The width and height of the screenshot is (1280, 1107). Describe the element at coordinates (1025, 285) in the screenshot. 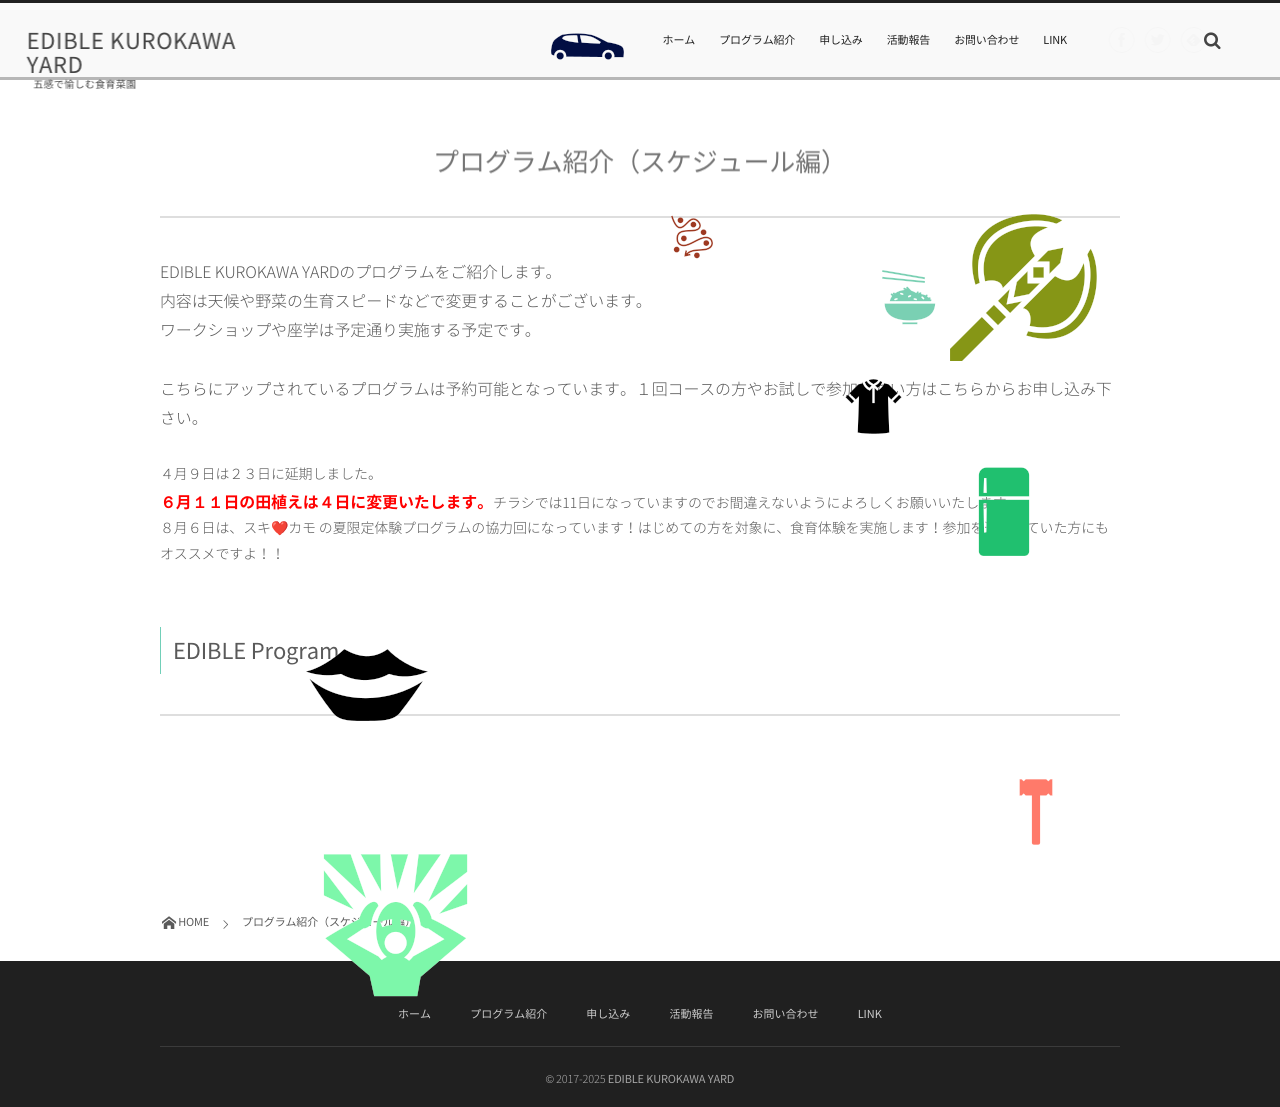

I see `select axe weapon or tool` at that location.